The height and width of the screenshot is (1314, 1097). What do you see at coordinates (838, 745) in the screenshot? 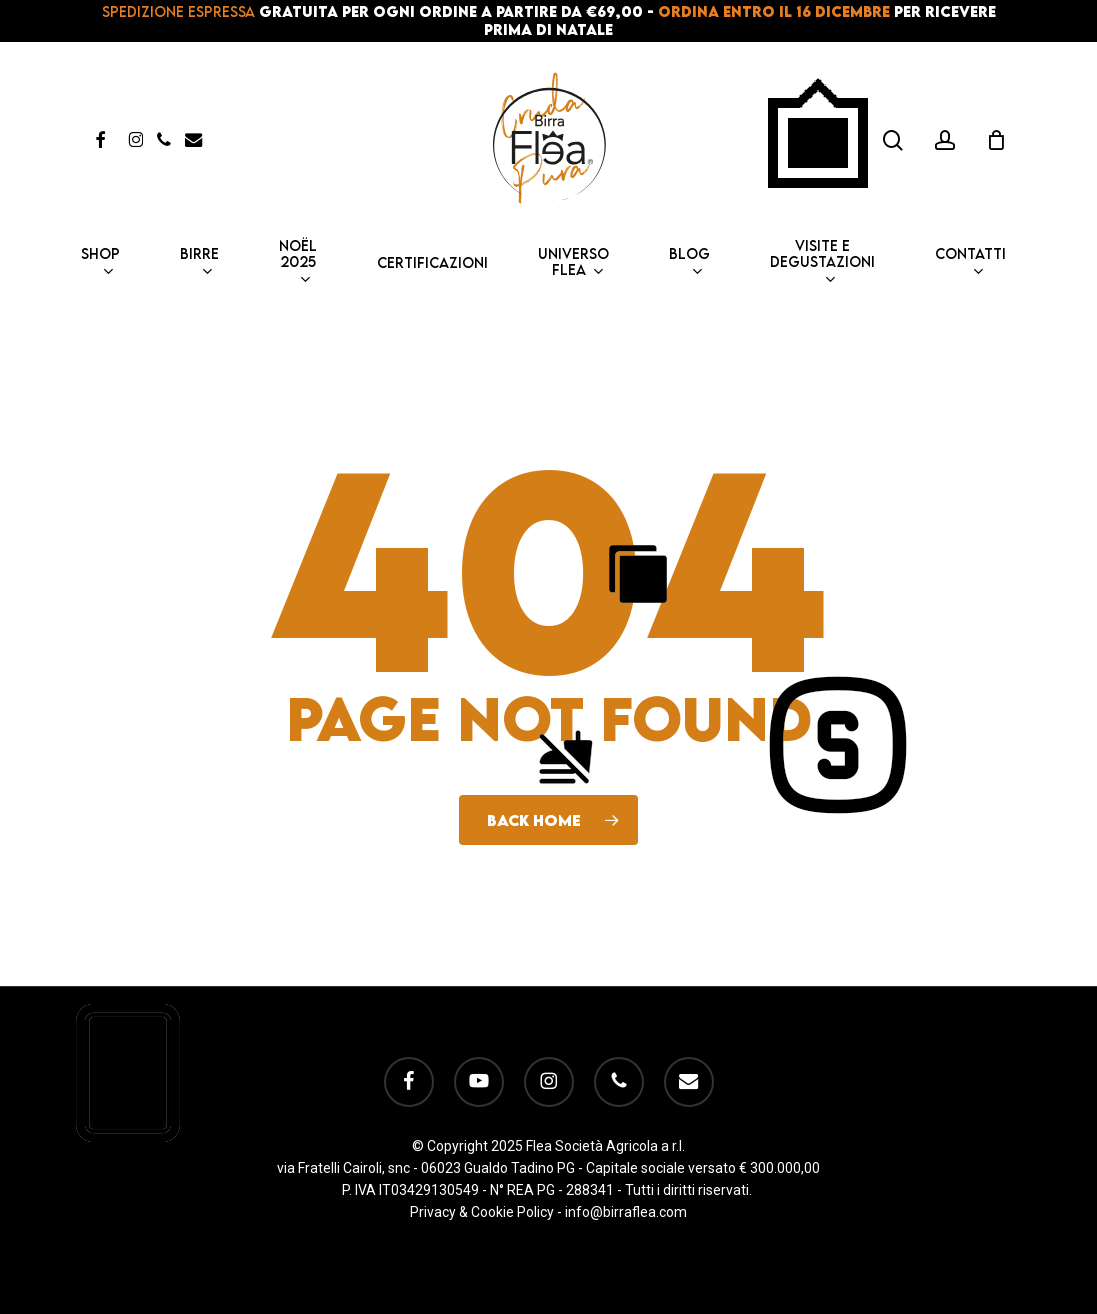
I see `indicates a shortcut or saved item` at bounding box center [838, 745].